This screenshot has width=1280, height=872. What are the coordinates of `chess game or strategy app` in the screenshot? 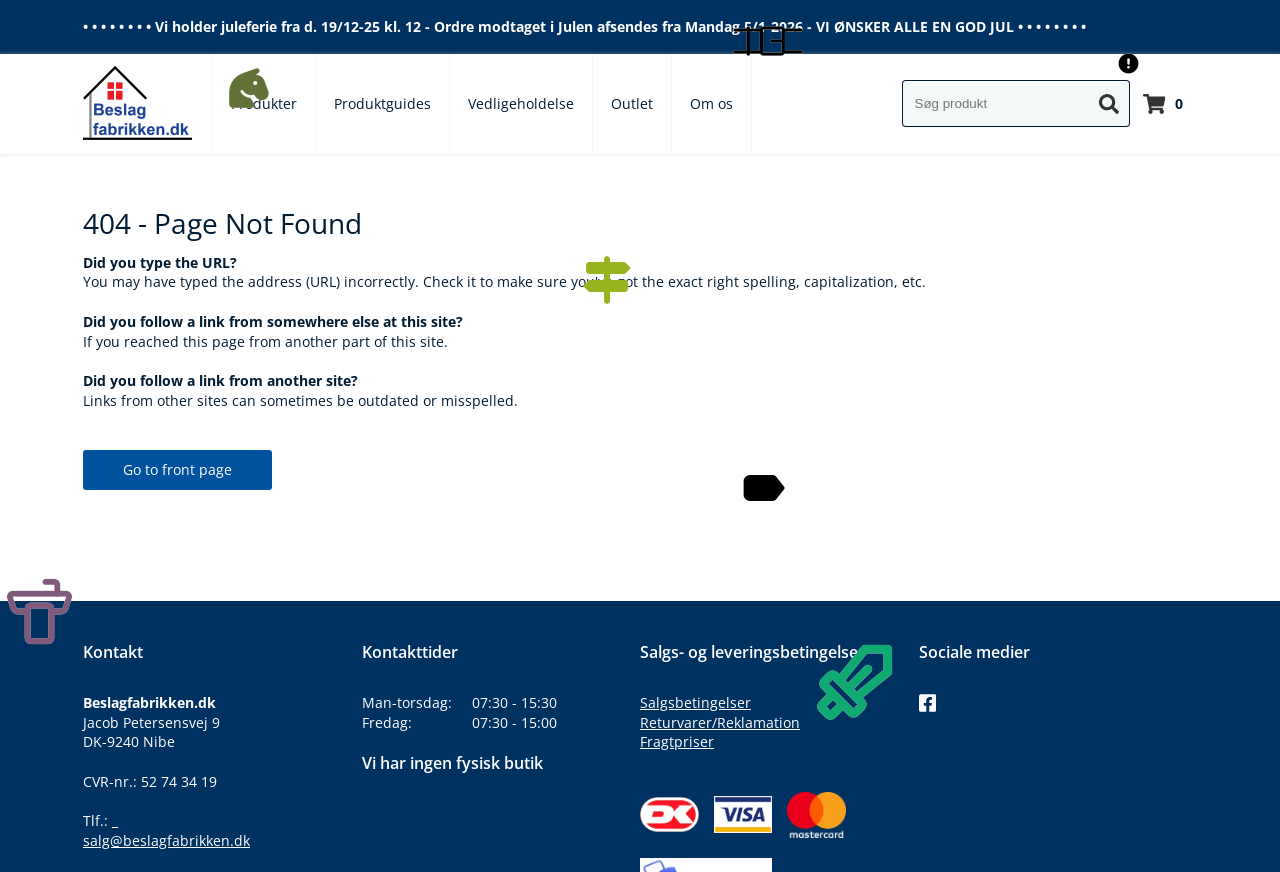 It's located at (249, 87).